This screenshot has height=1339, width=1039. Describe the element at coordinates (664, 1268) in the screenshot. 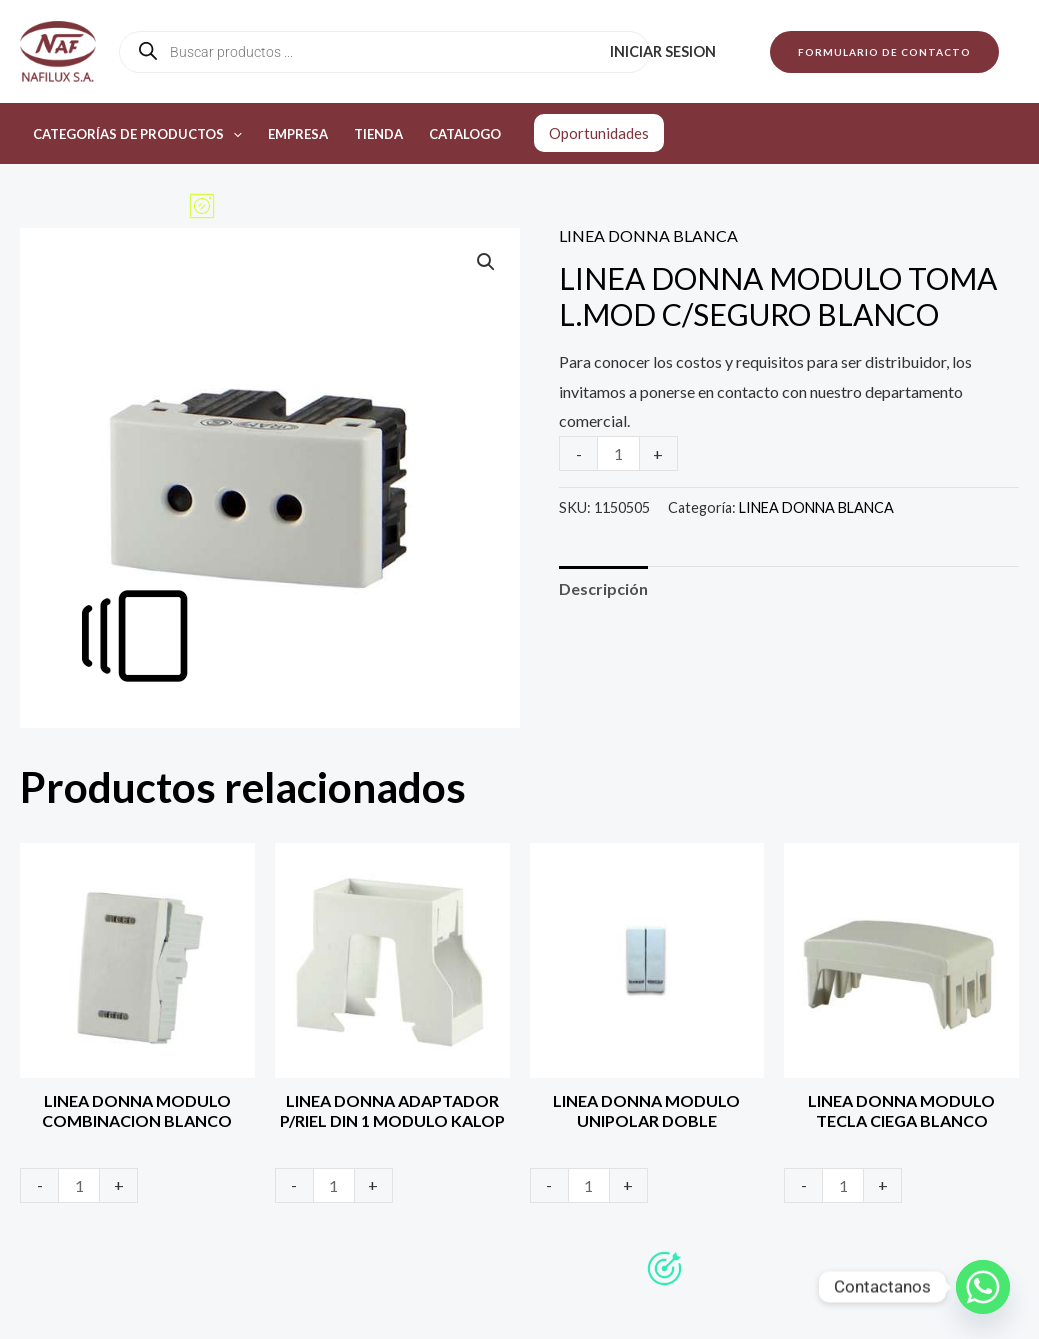

I see `set or view your goals` at that location.